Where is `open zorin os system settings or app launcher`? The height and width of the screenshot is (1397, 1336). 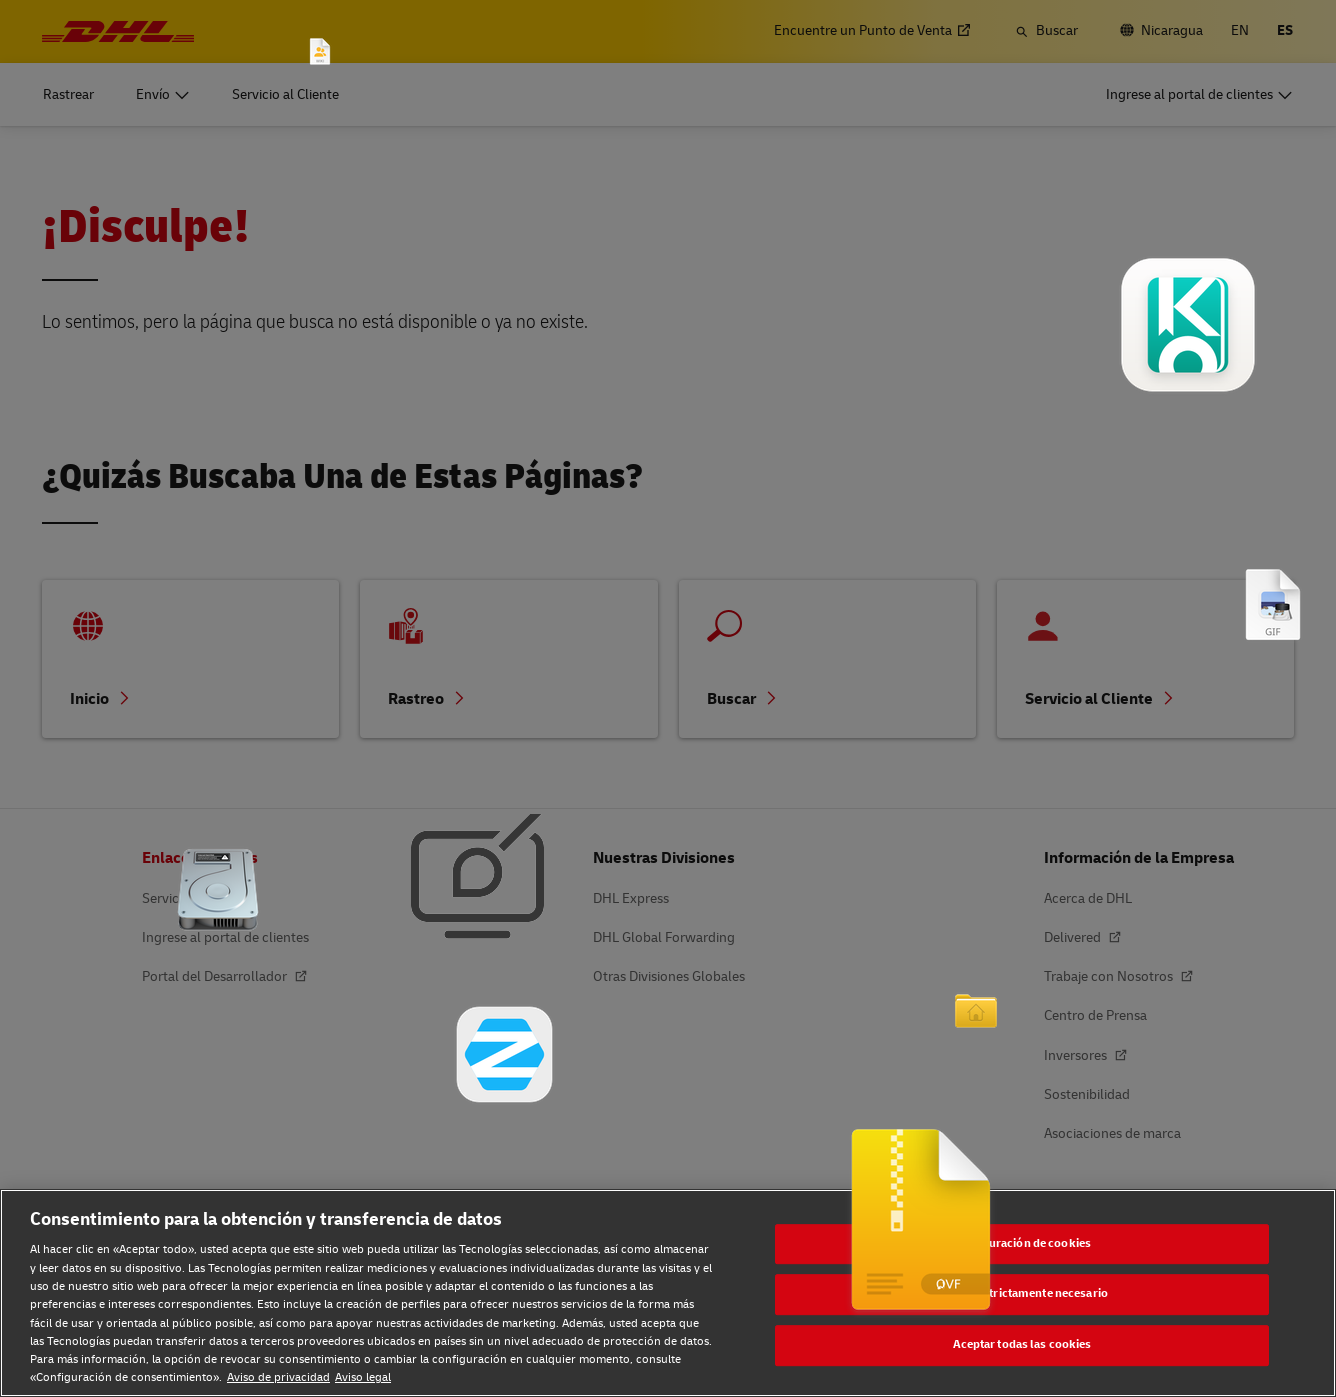 open zorin os system settings or app launcher is located at coordinates (504, 1054).